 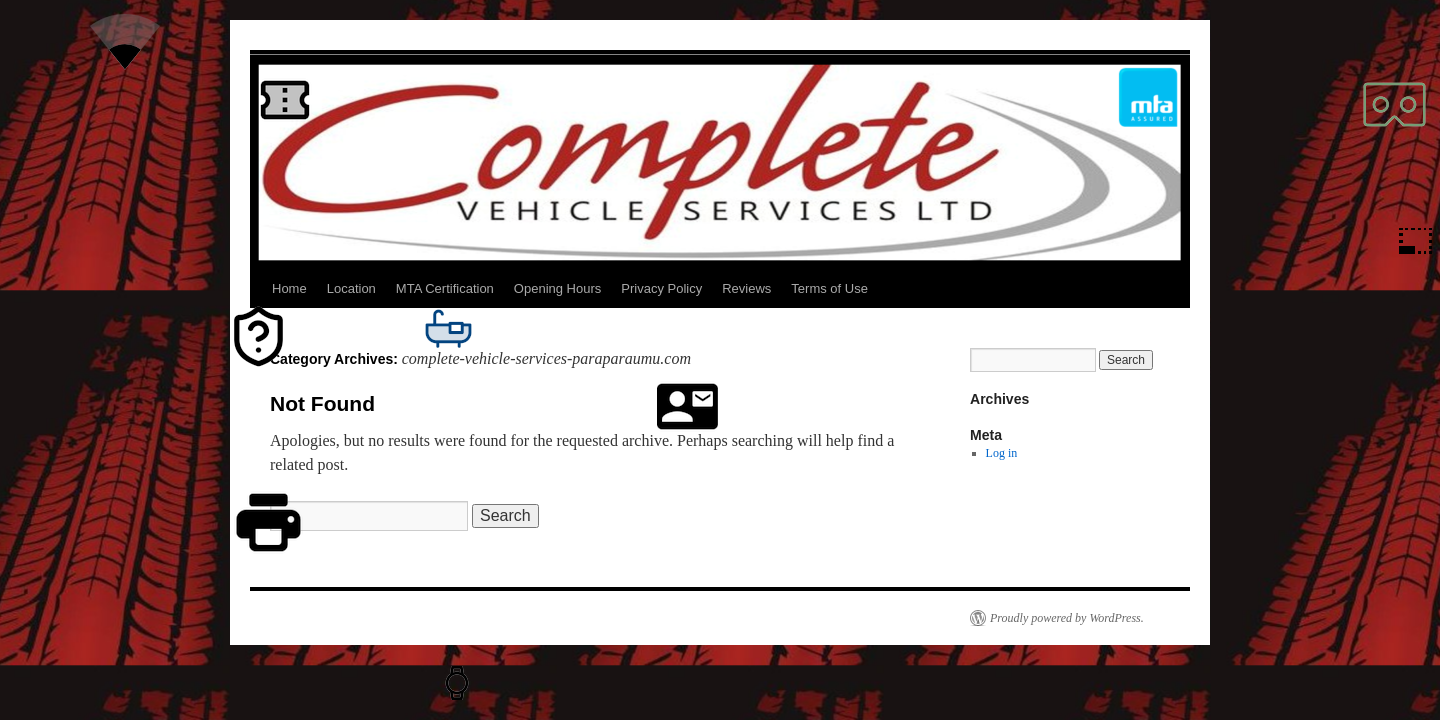 What do you see at coordinates (285, 100) in the screenshot?
I see `view your tickets or passes` at bounding box center [285, 100].